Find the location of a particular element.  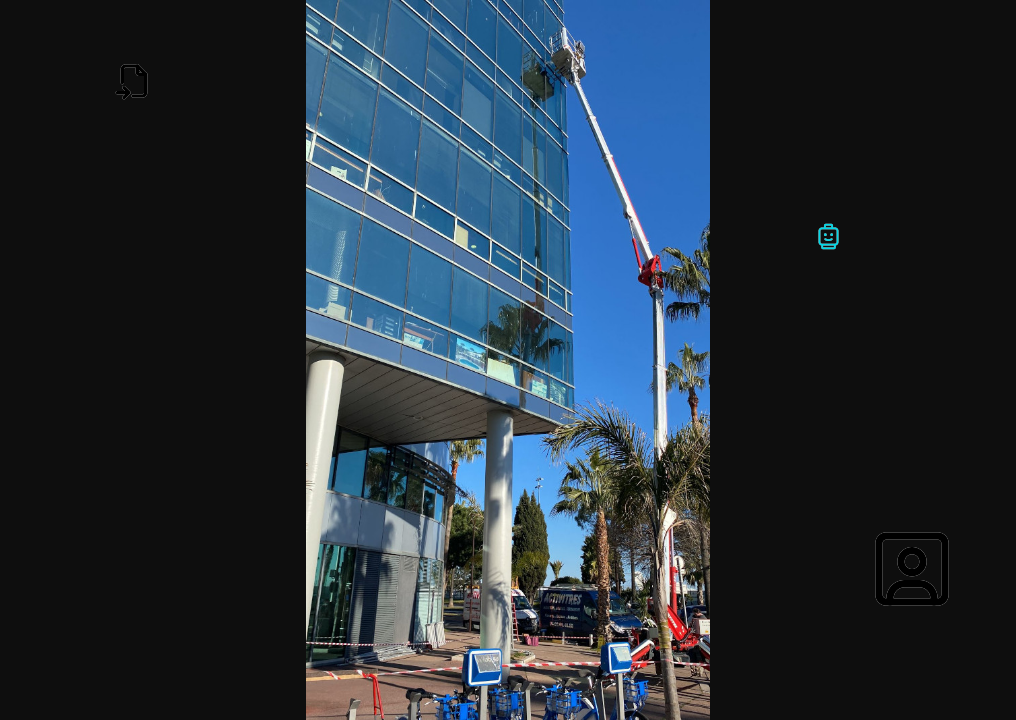

view user profile is located at coordinates (912, 569).